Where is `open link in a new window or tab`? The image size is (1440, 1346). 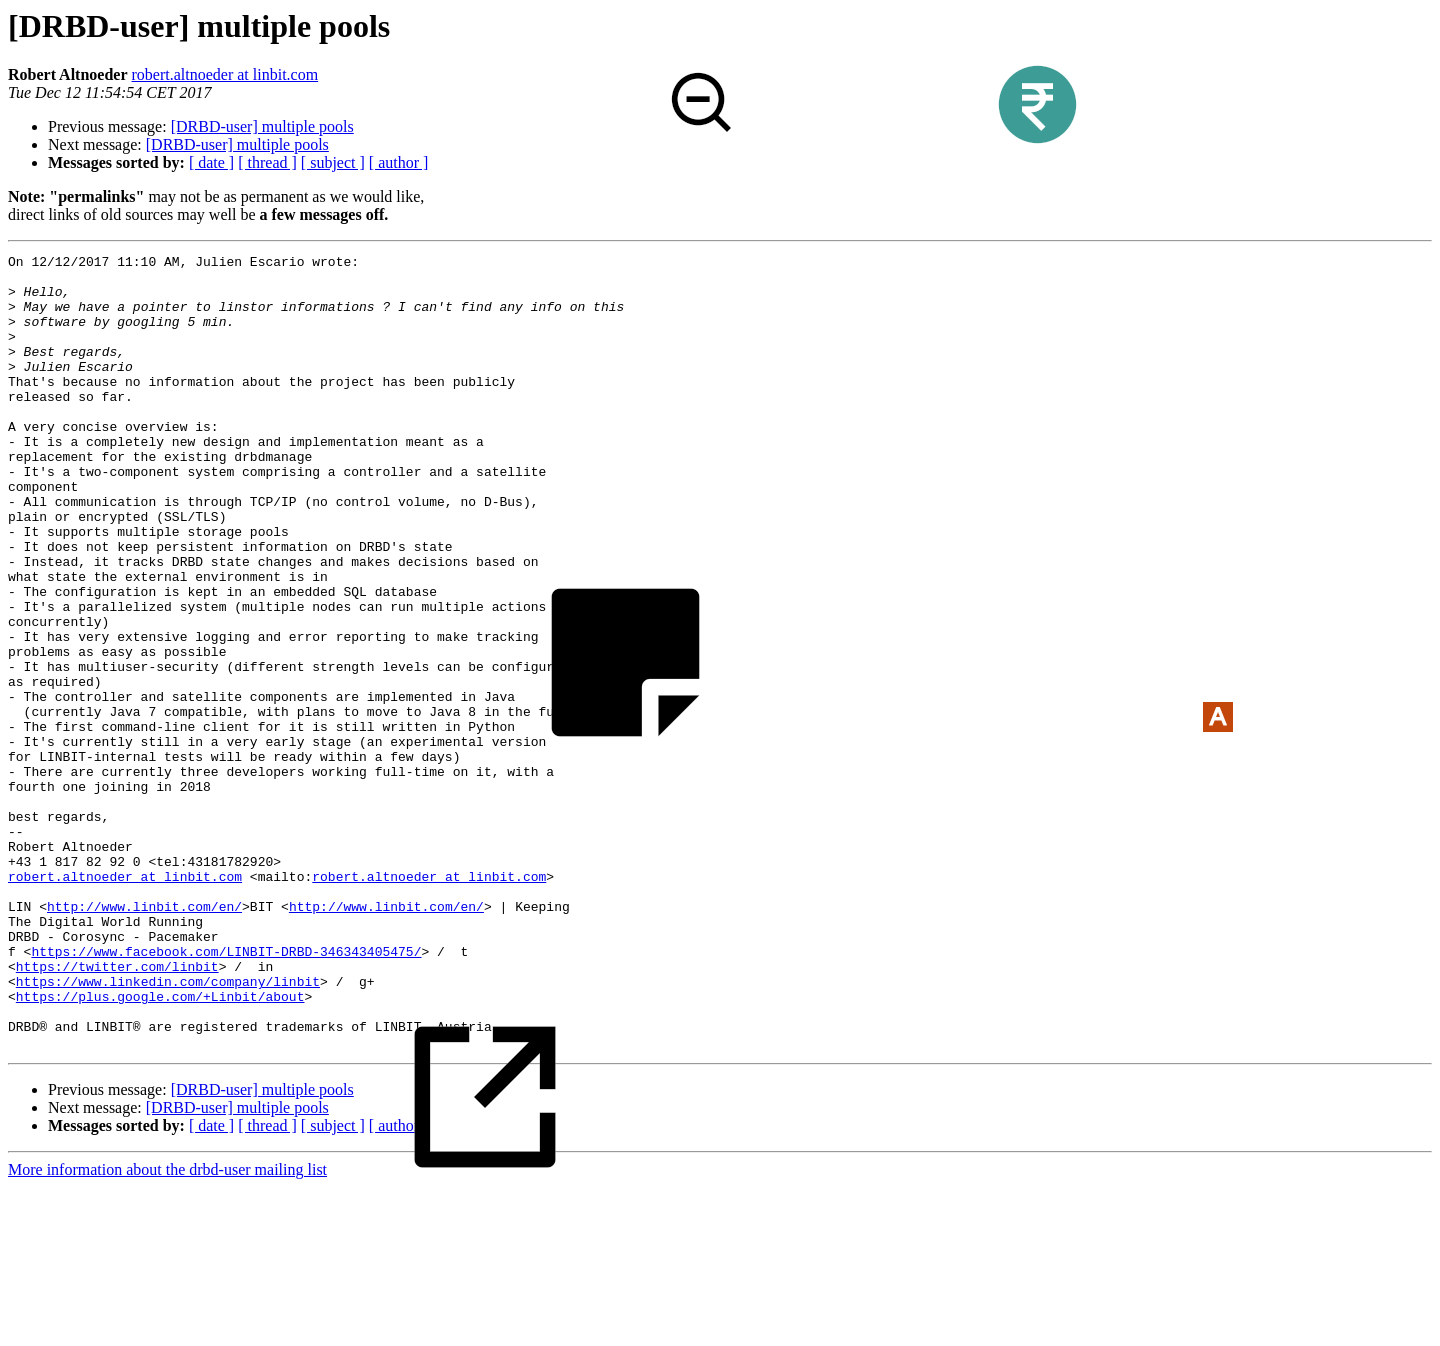 open link in a new window or tab is located at coordinates (485, 1097).